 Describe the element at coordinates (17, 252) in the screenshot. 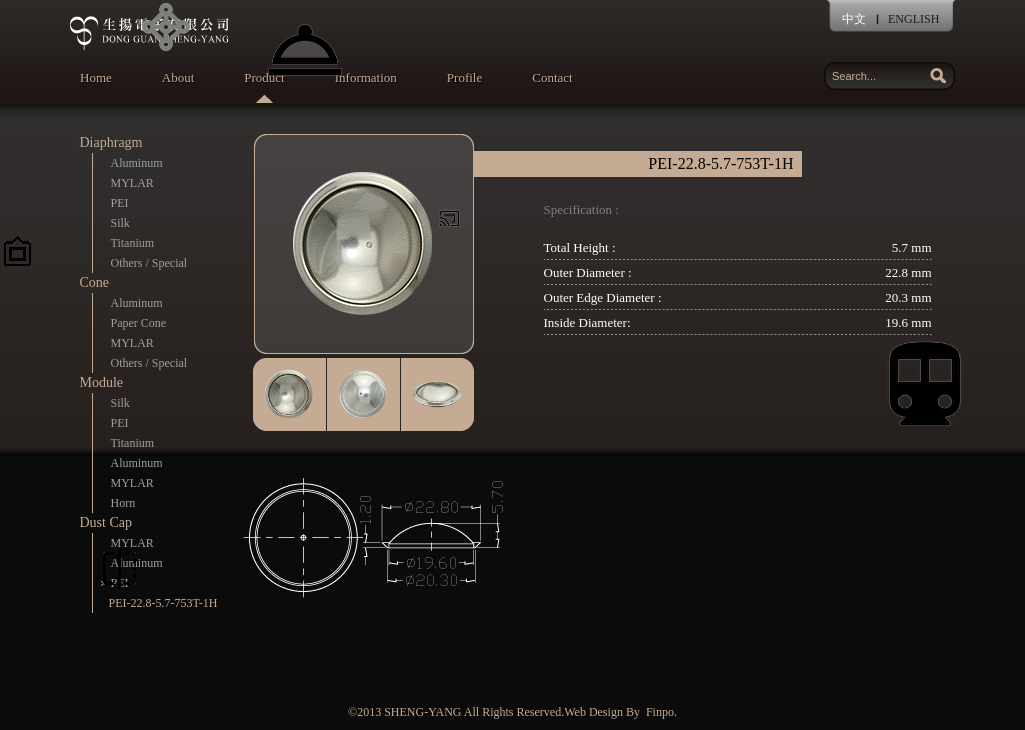

I see `view framed photos or artwork` at that location.